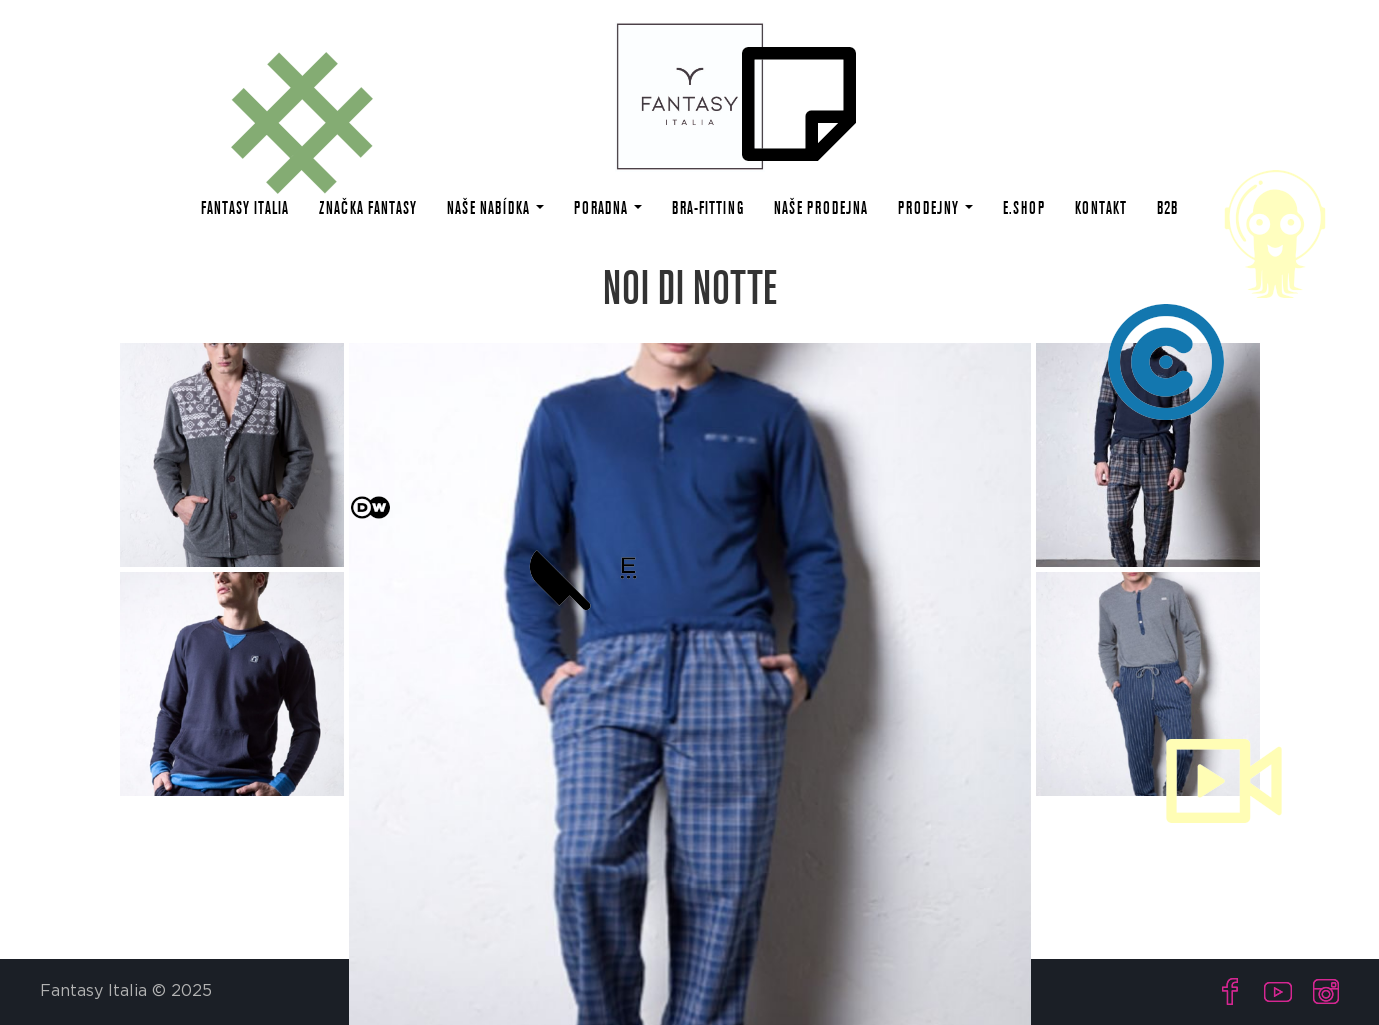 This screenshot has height=1025, width=1379. Describe the element at coordinates (1166, 362) in the screenshot. I see `open the Continente app or website` at that location.